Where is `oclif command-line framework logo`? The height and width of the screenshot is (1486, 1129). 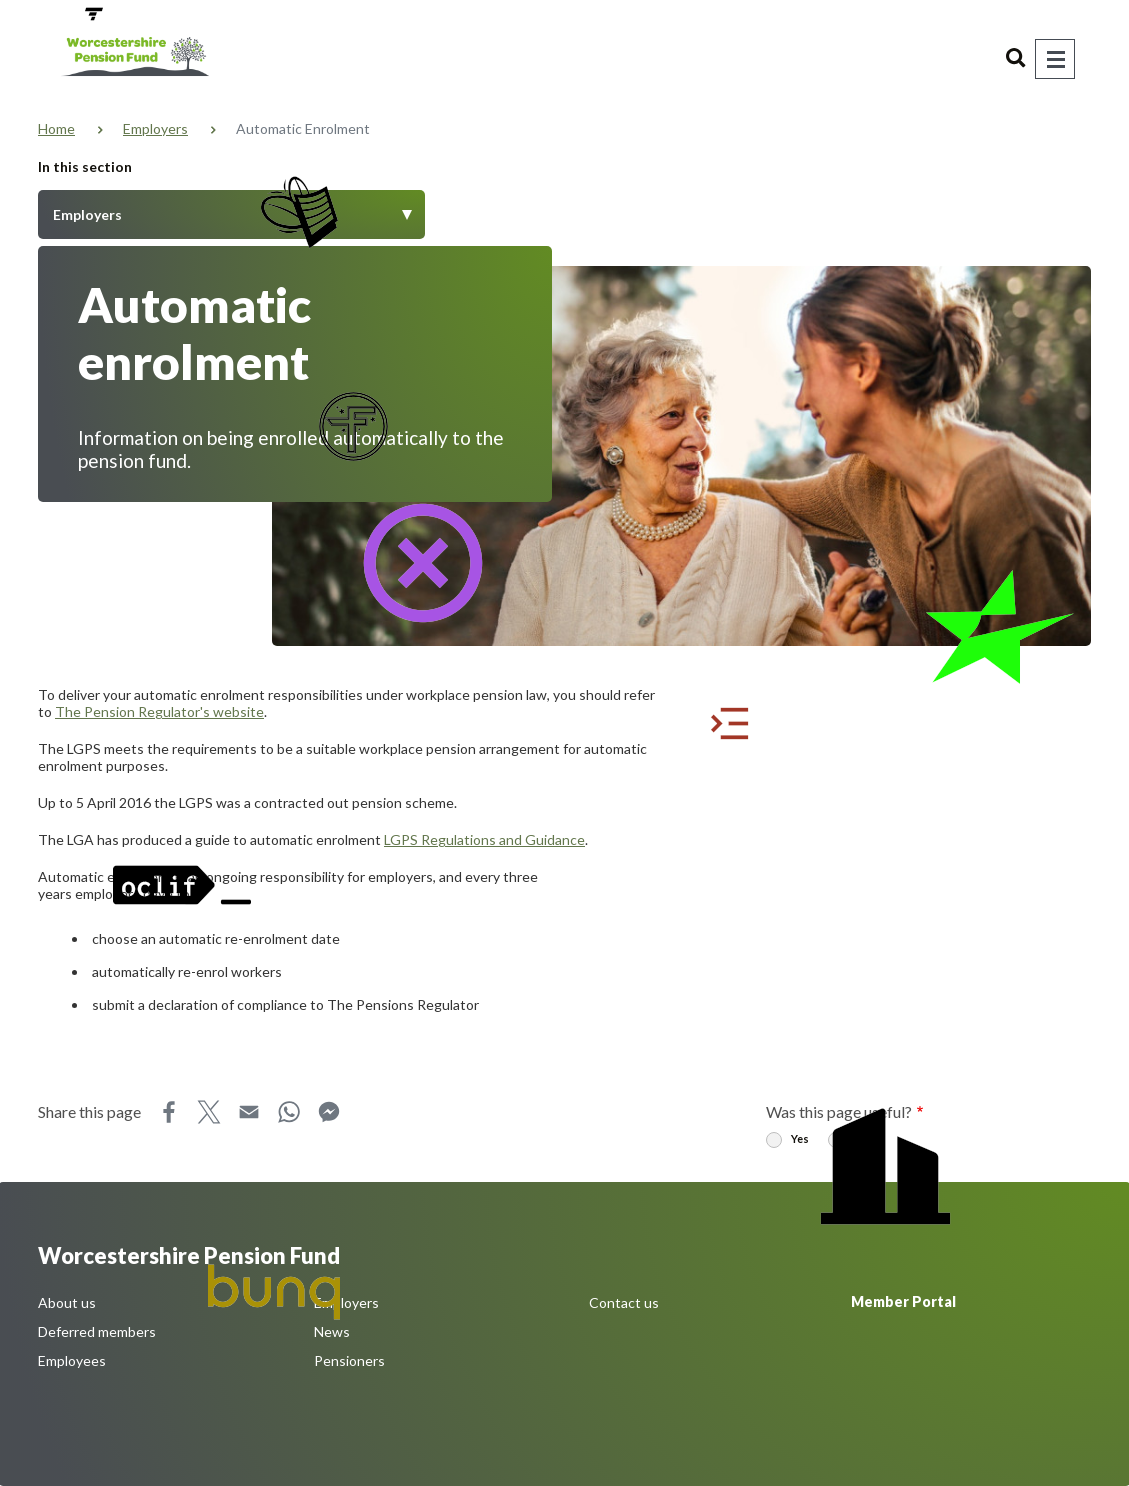 oclif command-line framework logo is located at coordinates (182, 885).